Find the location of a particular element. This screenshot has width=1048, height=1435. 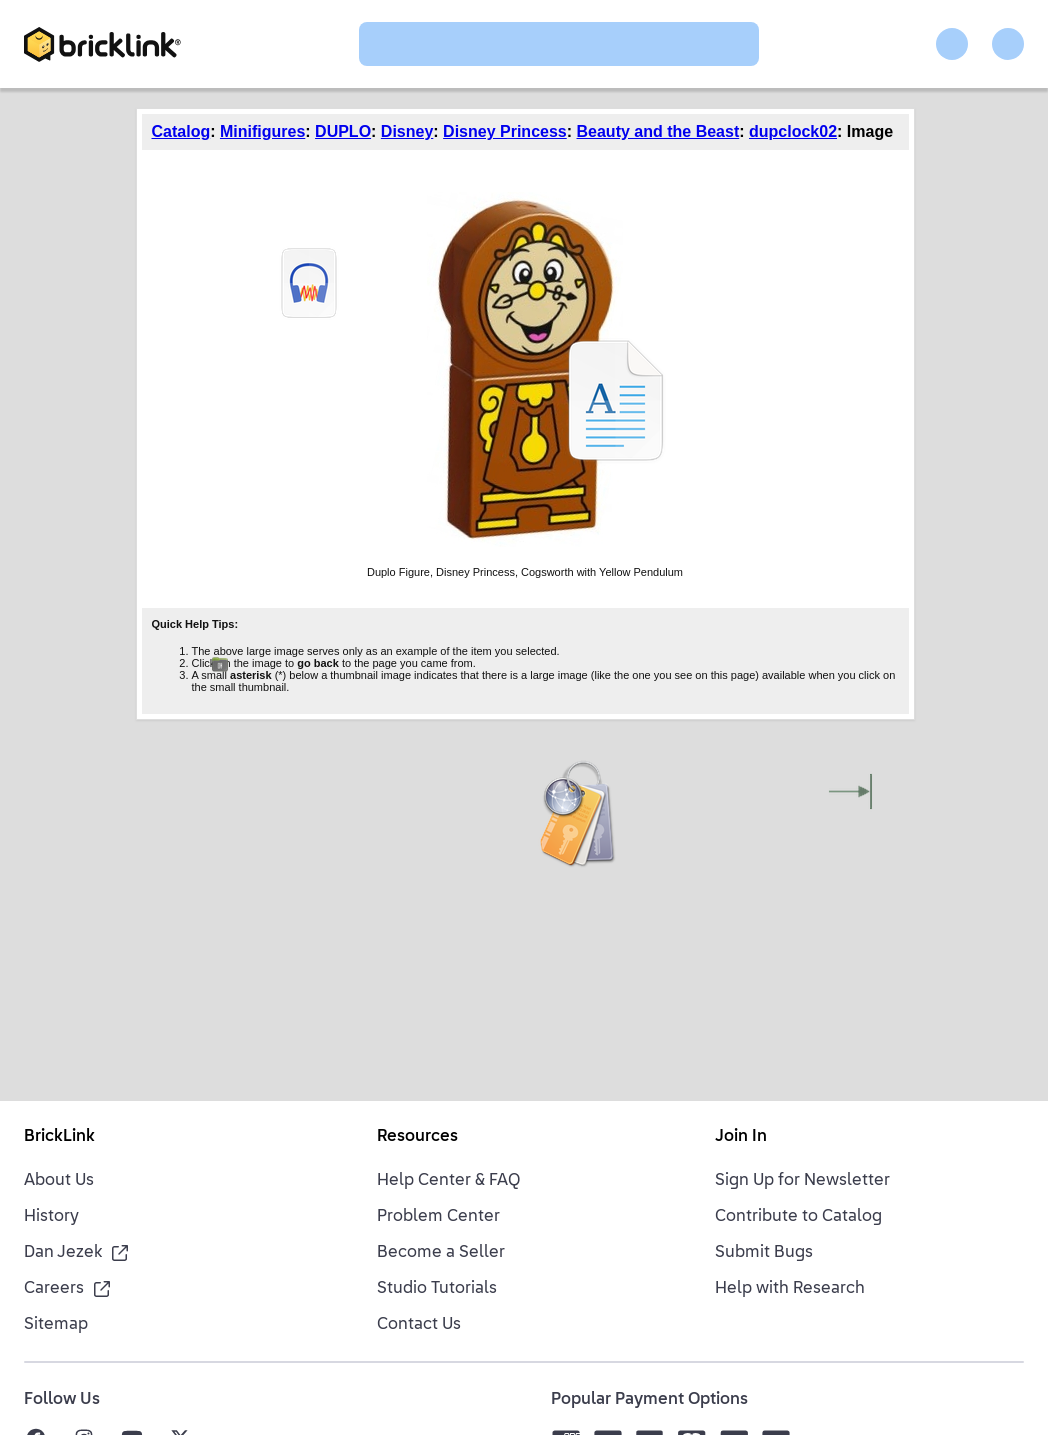

open a word processing document is located at coordinates (615, 400).